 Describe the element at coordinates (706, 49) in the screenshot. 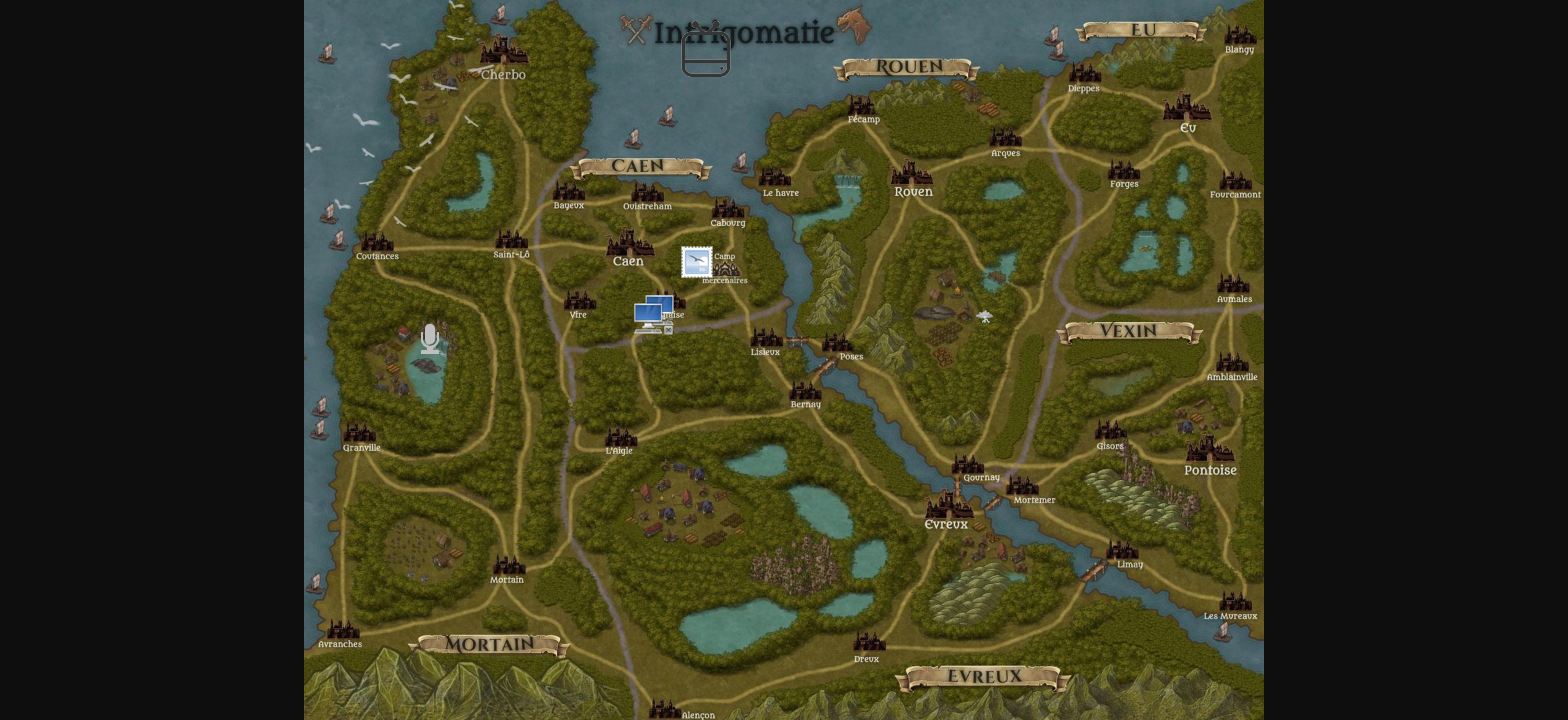

I see `open video player app` at that location.